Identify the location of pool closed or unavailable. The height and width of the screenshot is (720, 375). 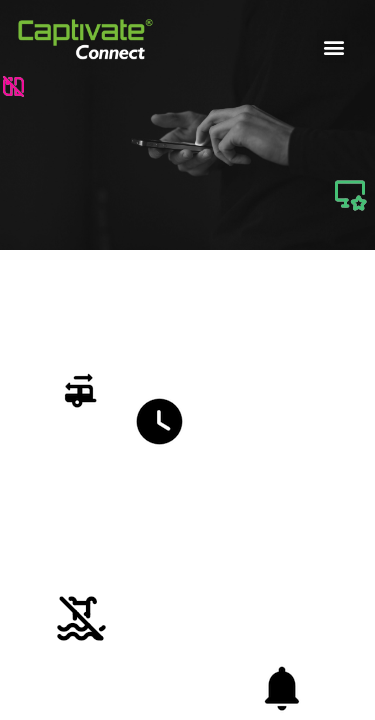
(81, 618).